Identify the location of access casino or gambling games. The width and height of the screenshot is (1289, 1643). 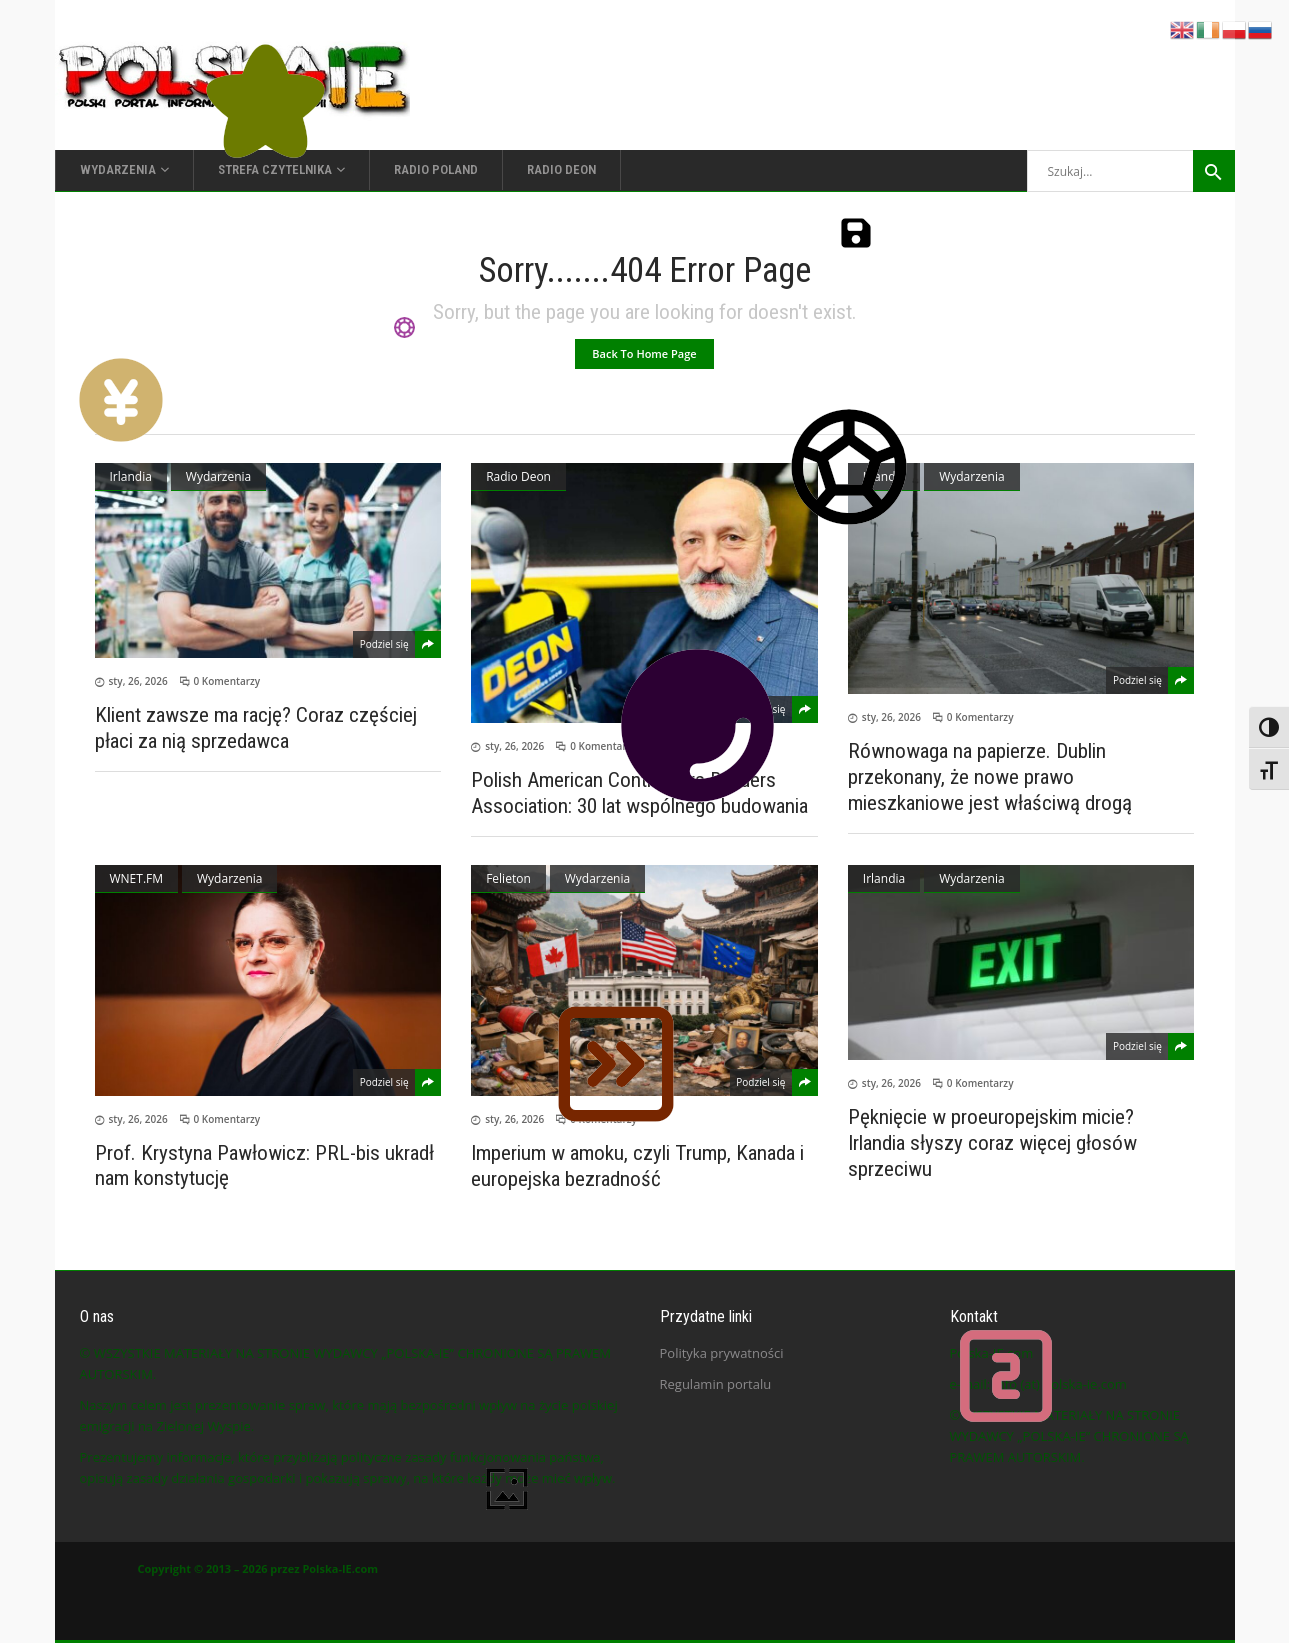
(404, 327).